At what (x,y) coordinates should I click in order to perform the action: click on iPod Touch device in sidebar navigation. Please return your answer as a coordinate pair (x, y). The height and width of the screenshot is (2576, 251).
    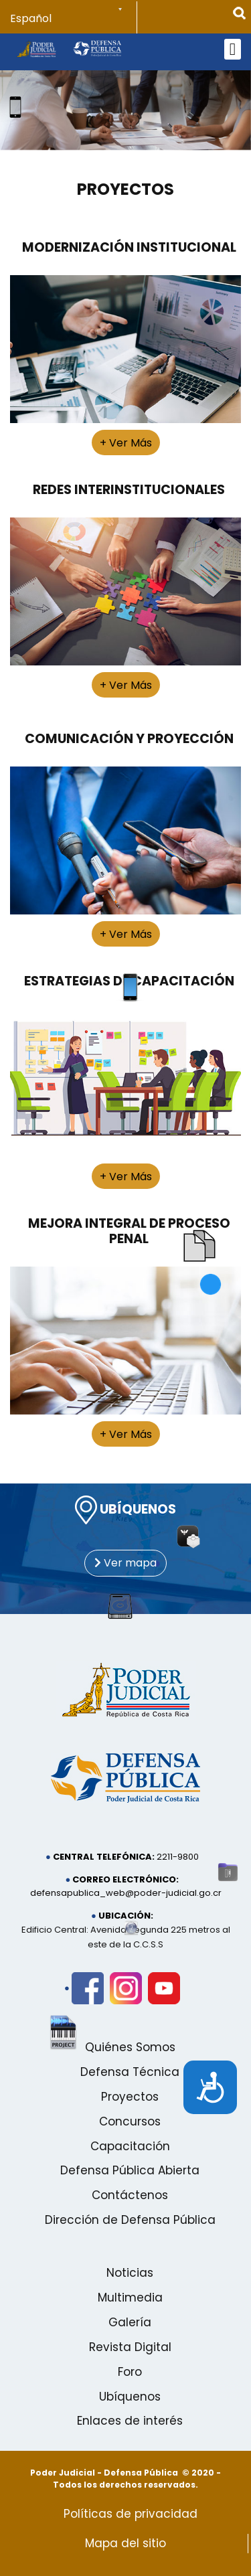
    Looking at the image, I should click on (15, 107).